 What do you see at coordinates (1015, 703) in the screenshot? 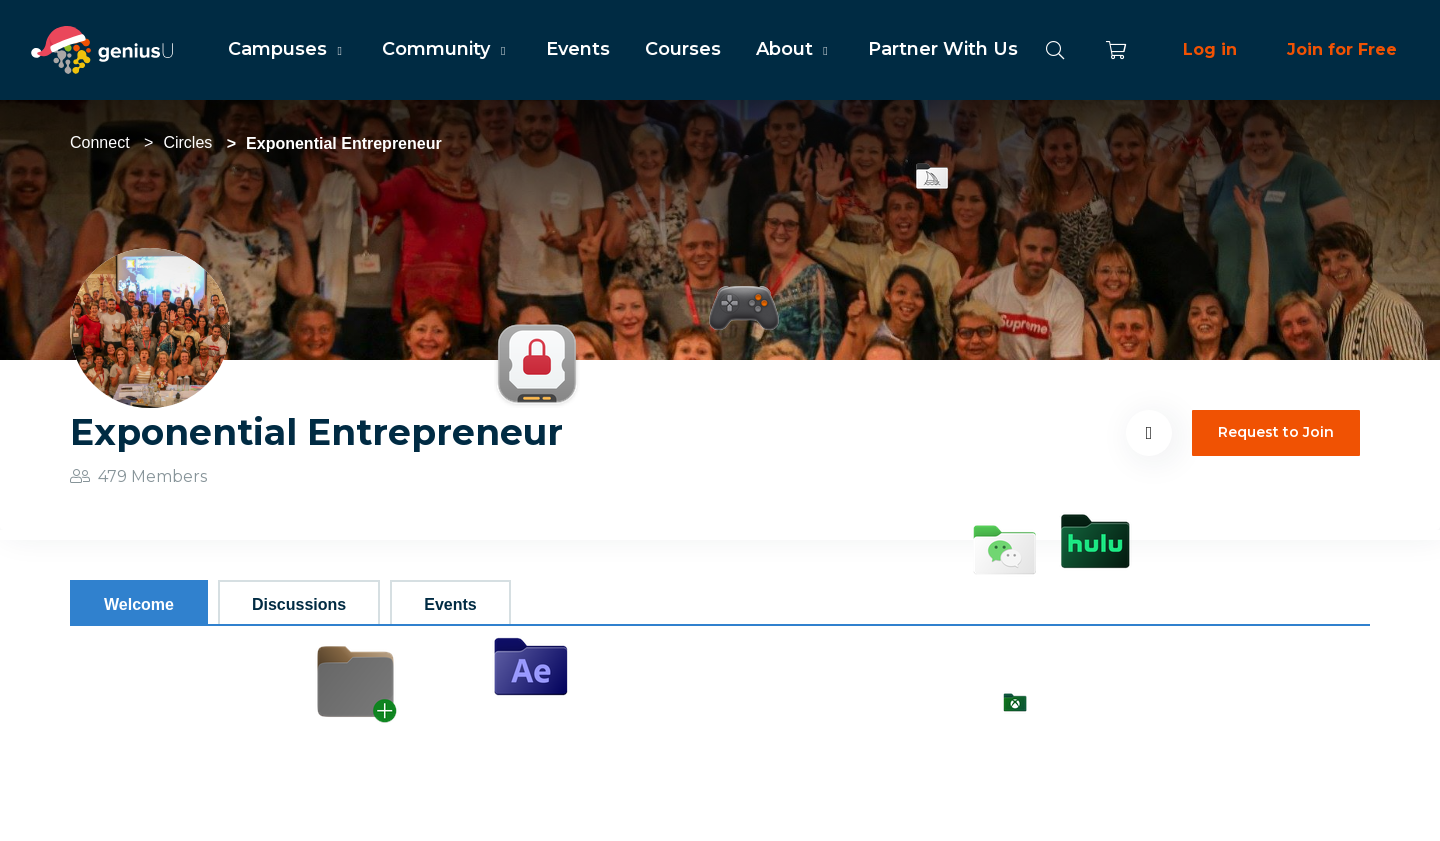
I see `open folder containing Xbox games or apps` at bounding box center [1015, 703].